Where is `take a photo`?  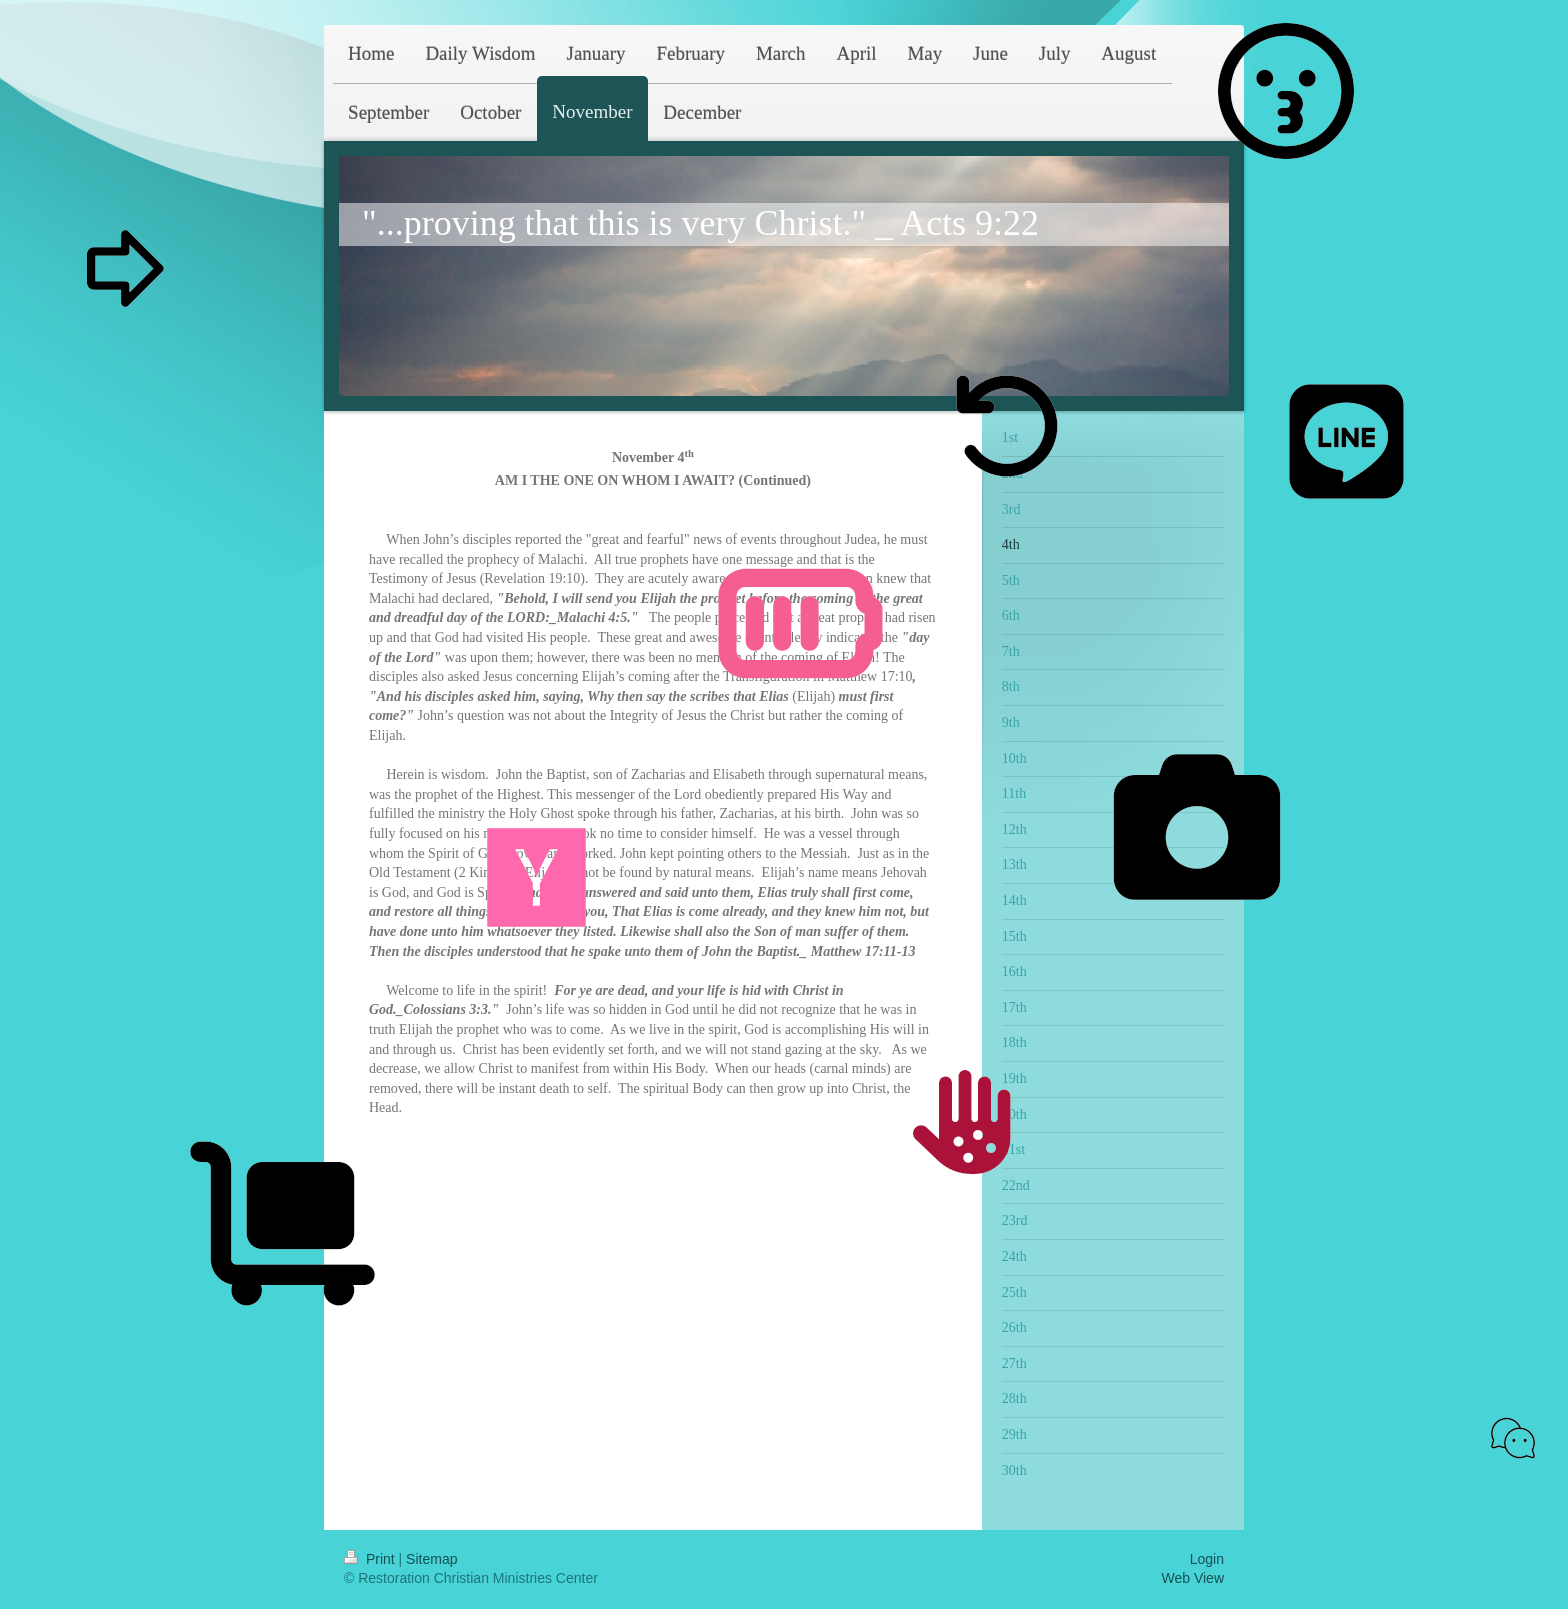
take a photo is located at coordinates (1197, 827).